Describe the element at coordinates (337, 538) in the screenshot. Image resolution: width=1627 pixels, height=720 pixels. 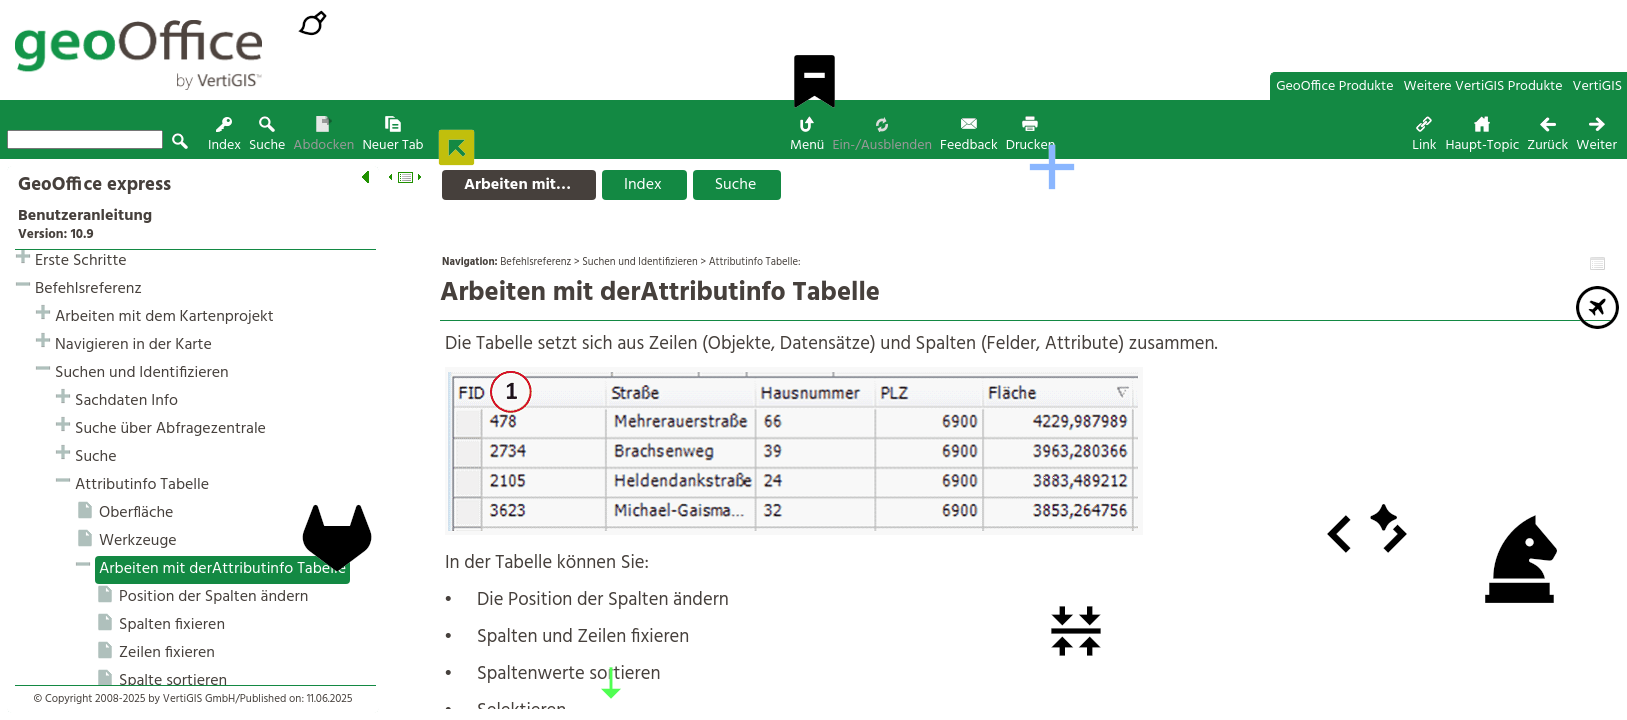
I see `open GitLab` at that location.